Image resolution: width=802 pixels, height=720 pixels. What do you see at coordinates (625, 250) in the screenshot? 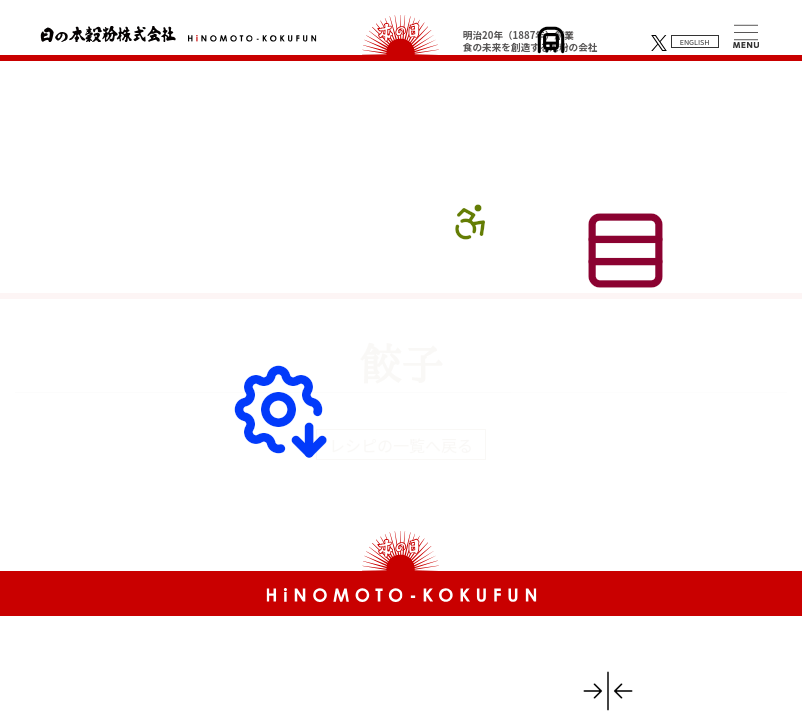
I see `switch to list view` at bounding box center [625, 250].